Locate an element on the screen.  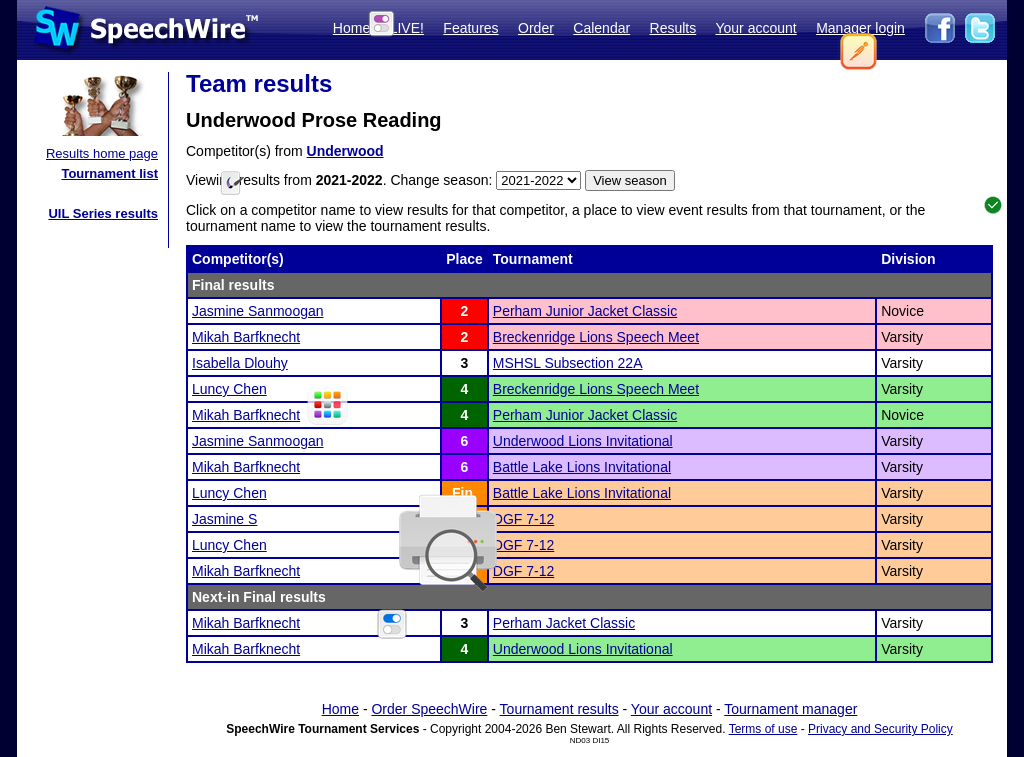
open system tweaks or settings customization is located at coordinates (381, 23).